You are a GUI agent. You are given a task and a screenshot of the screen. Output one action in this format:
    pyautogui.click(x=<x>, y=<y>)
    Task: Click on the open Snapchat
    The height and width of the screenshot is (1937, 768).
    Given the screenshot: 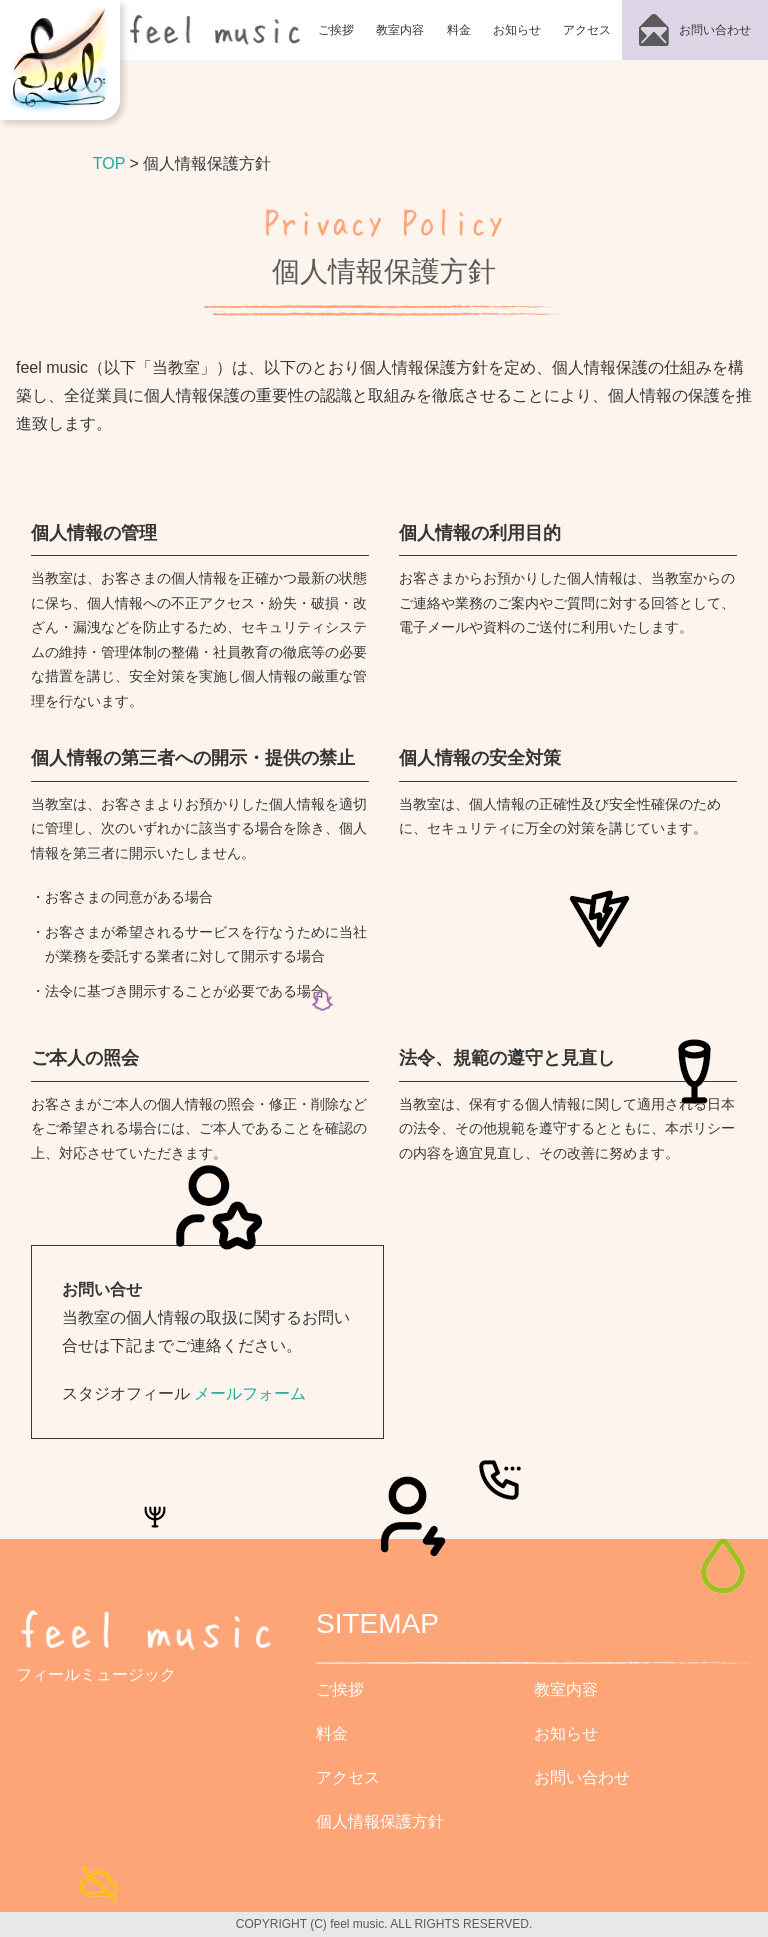 What is the action you would take?
    pyautogui.click(x=322, y=1000)
    